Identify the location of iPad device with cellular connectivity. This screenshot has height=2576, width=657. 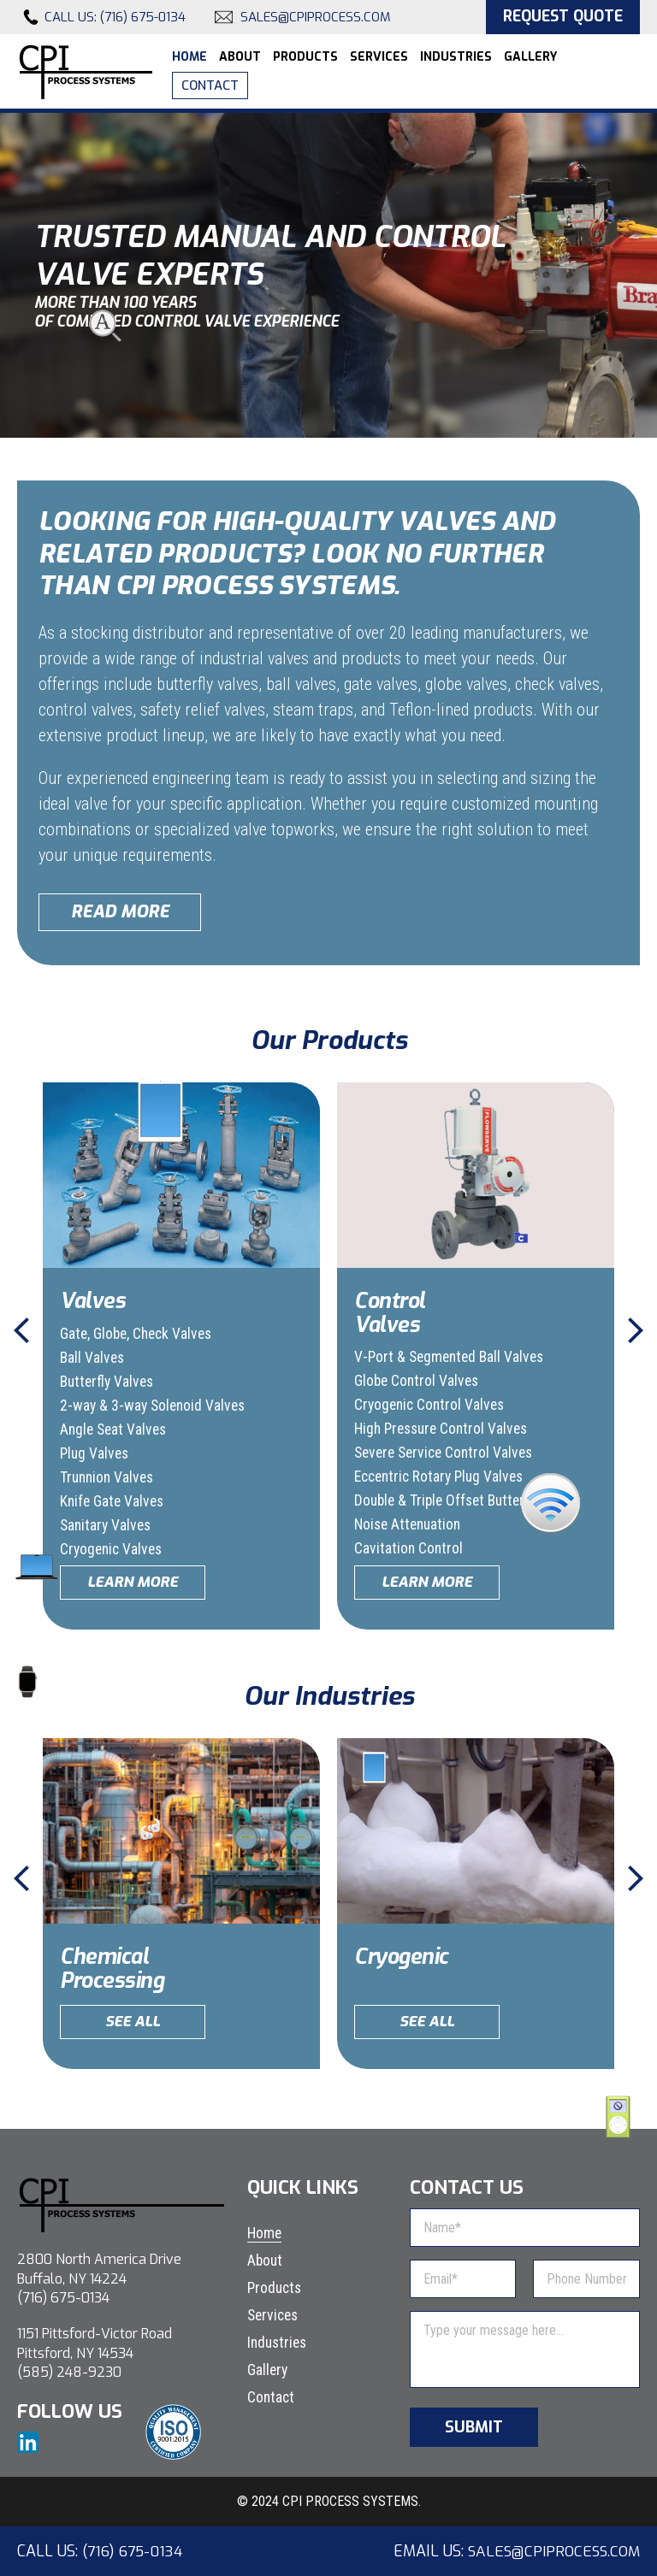
(160, 1111).